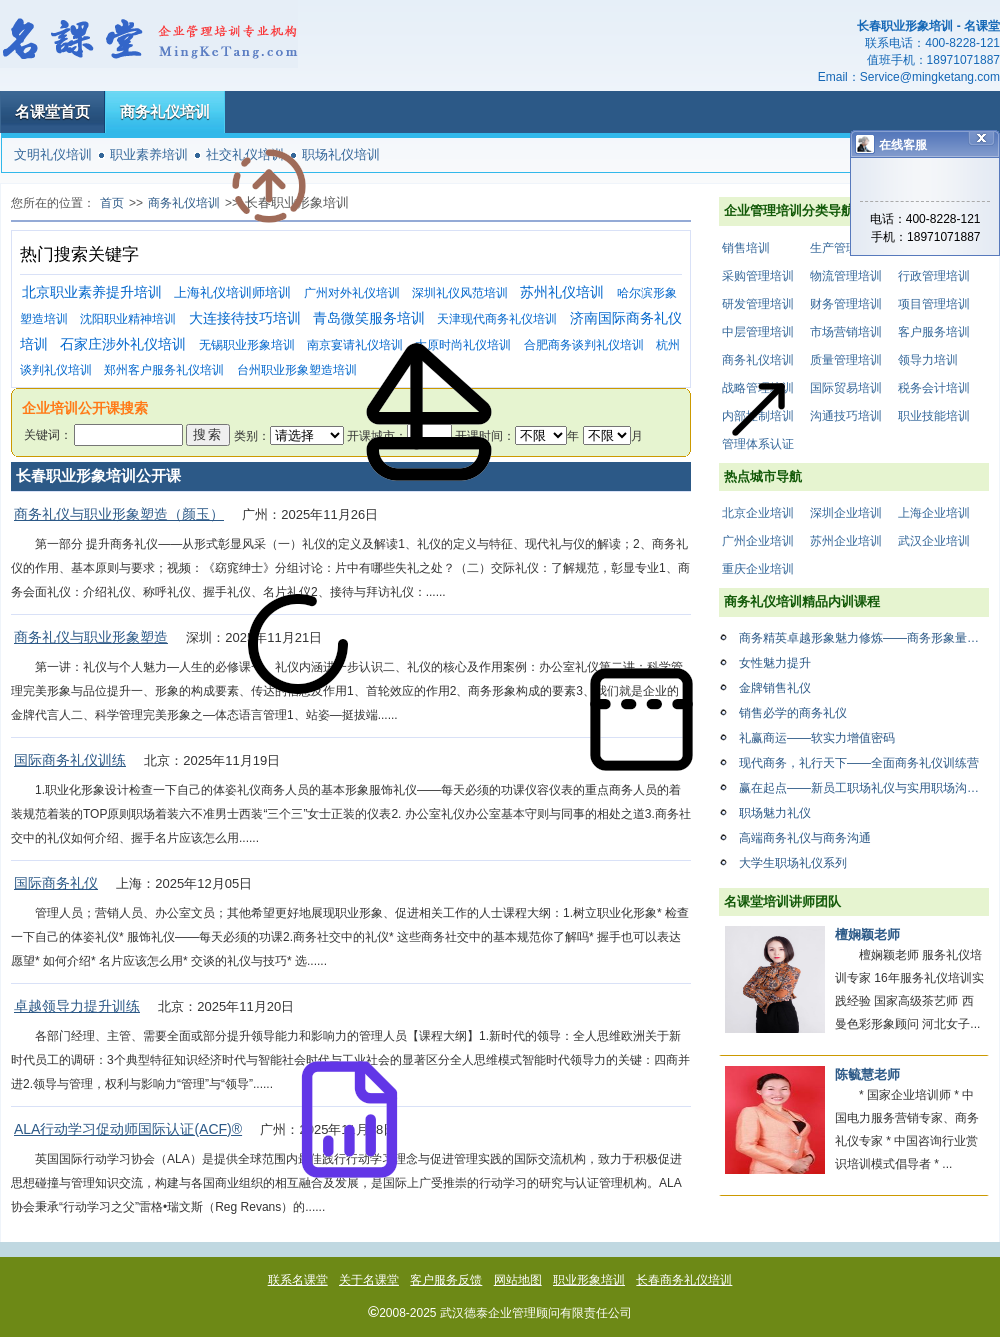  What do you see at coordinates (269, 186) in the screenshot?
I see `upload in progress` at bounding box center [269, 186].